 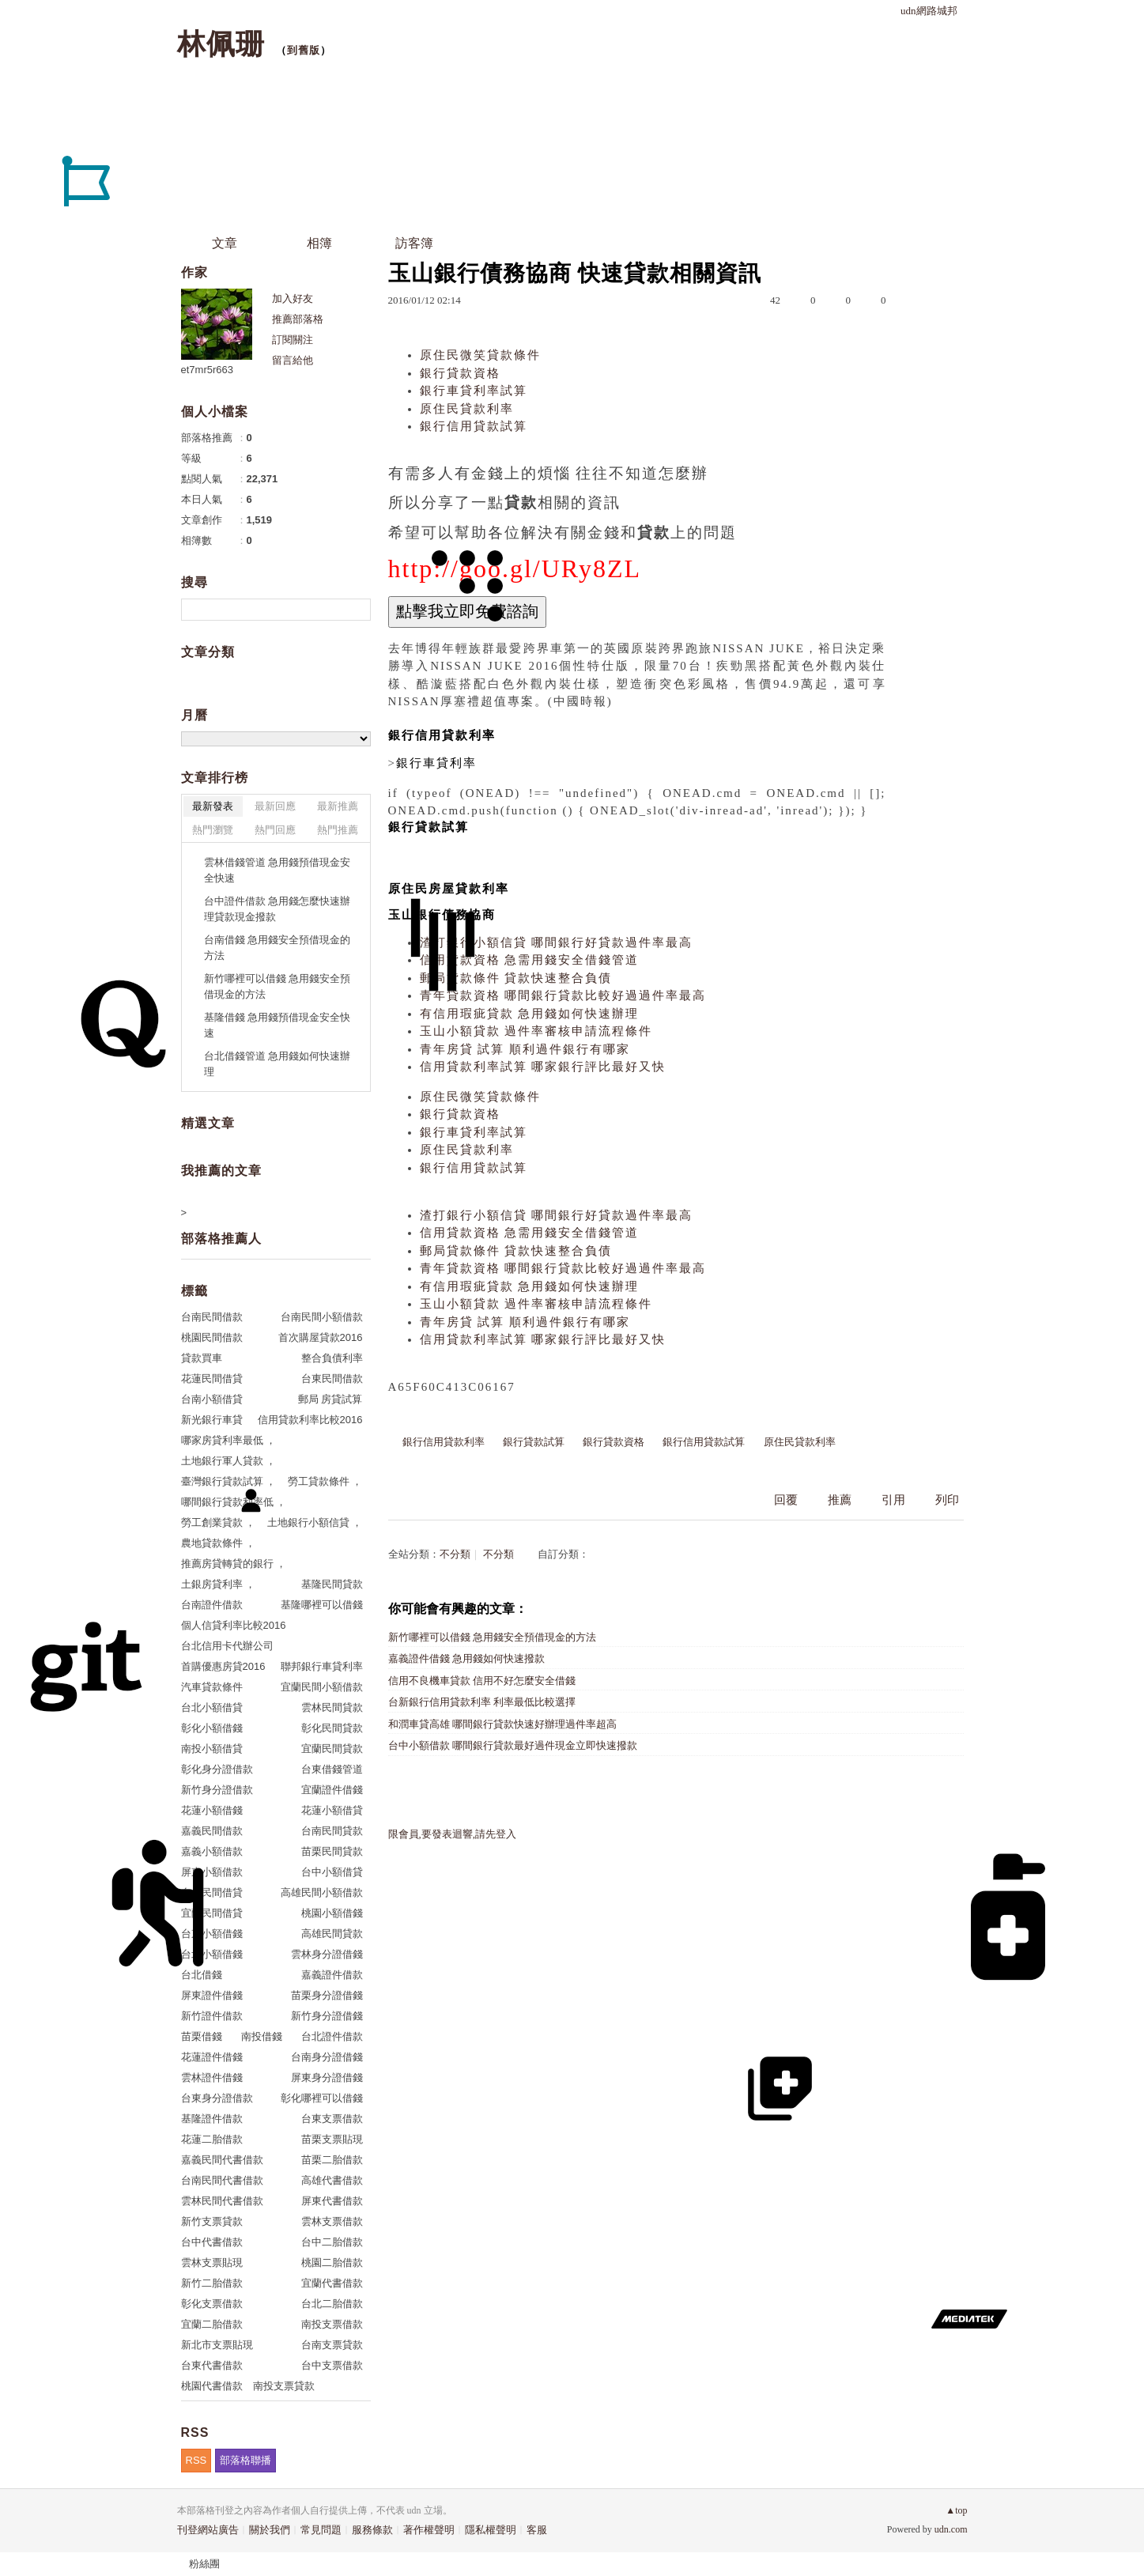 What do you see at coordinates (969, 2319) in the screenshot?
I see `MediaTek company logo` at bounding box center [969, 2319].